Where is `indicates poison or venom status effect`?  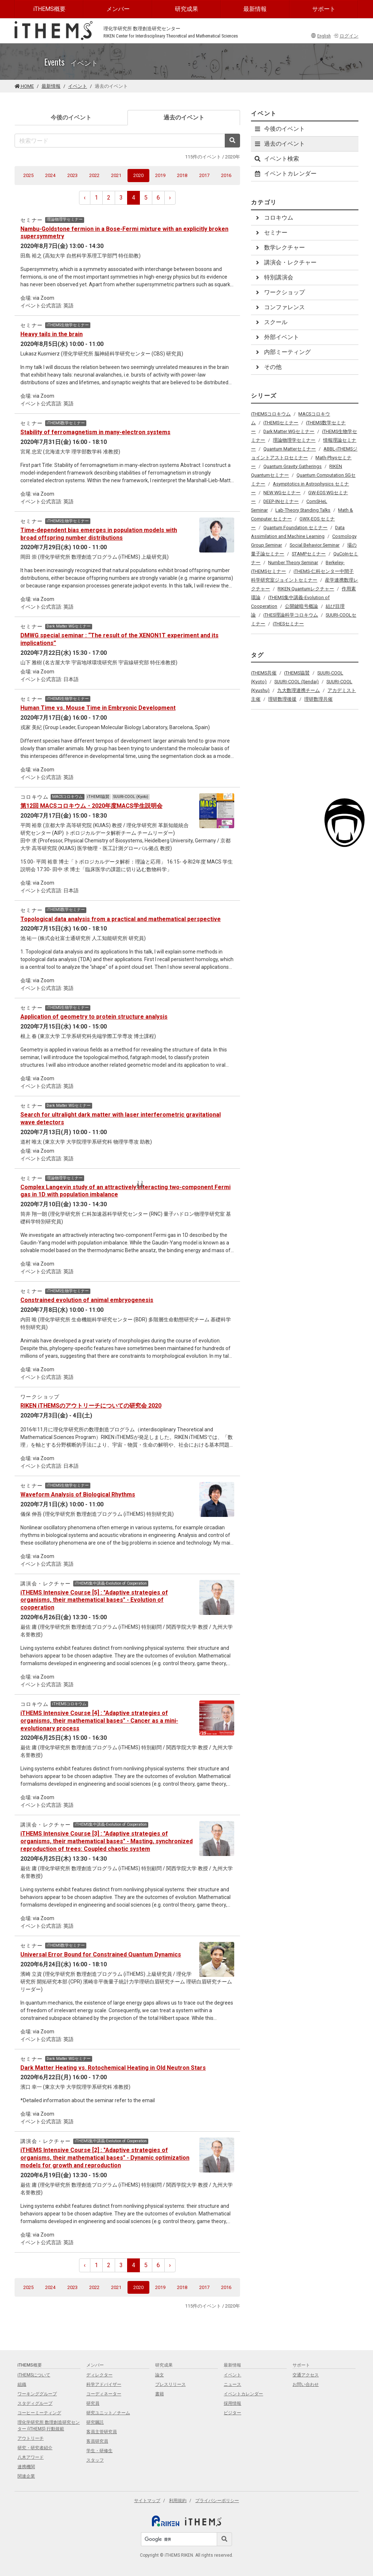 indicates poison or venom status effect is located at coordinates (345, 822).